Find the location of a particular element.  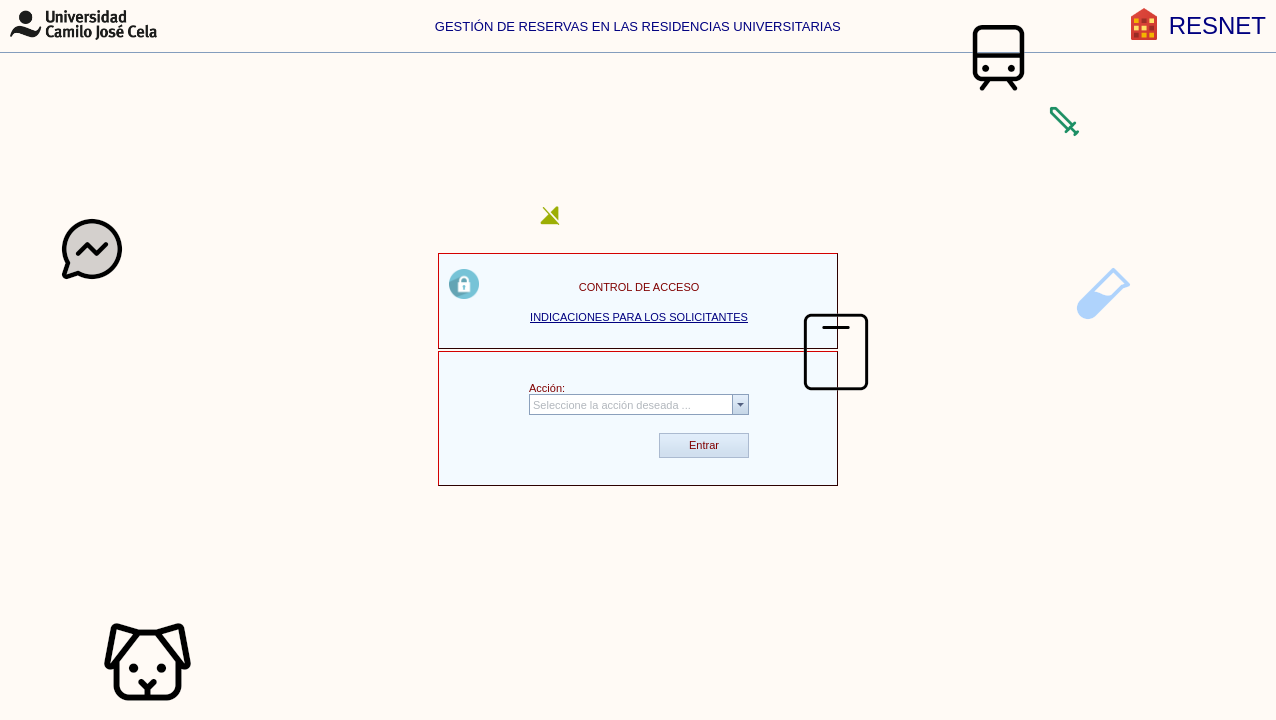

open facebook messenger is located at coordinates (92, 249).